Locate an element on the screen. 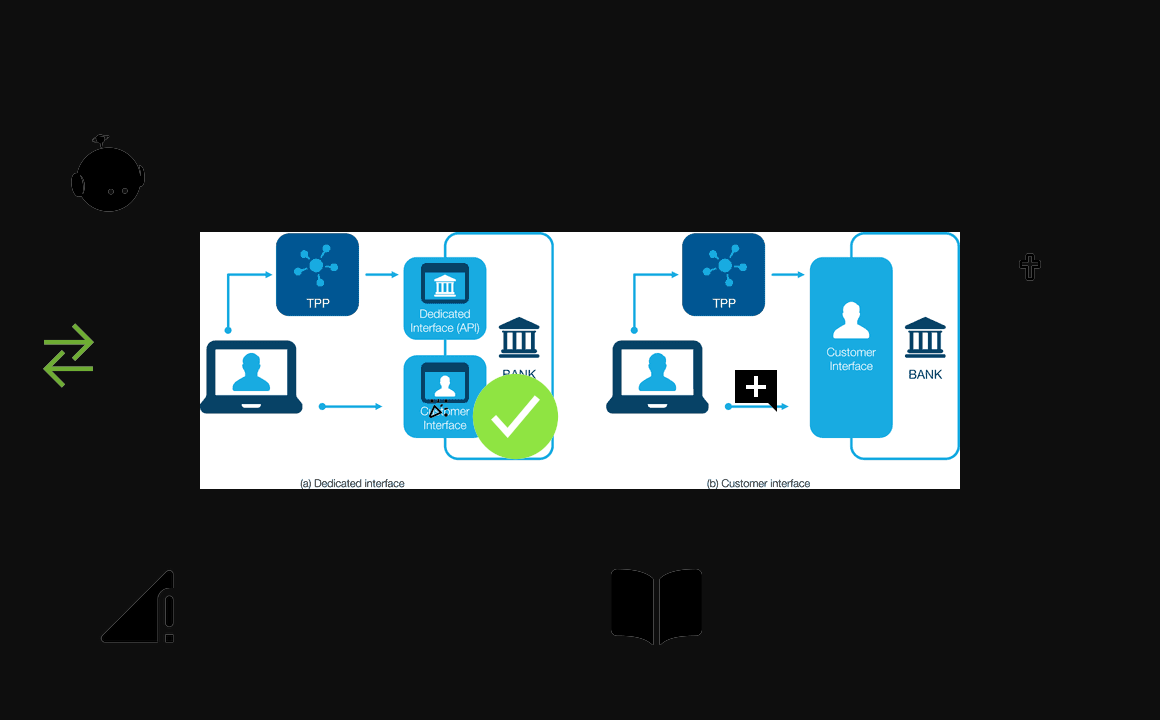 This screenshot has width=1160, height=720. open reading or library section is located at coordinates (656, 608).